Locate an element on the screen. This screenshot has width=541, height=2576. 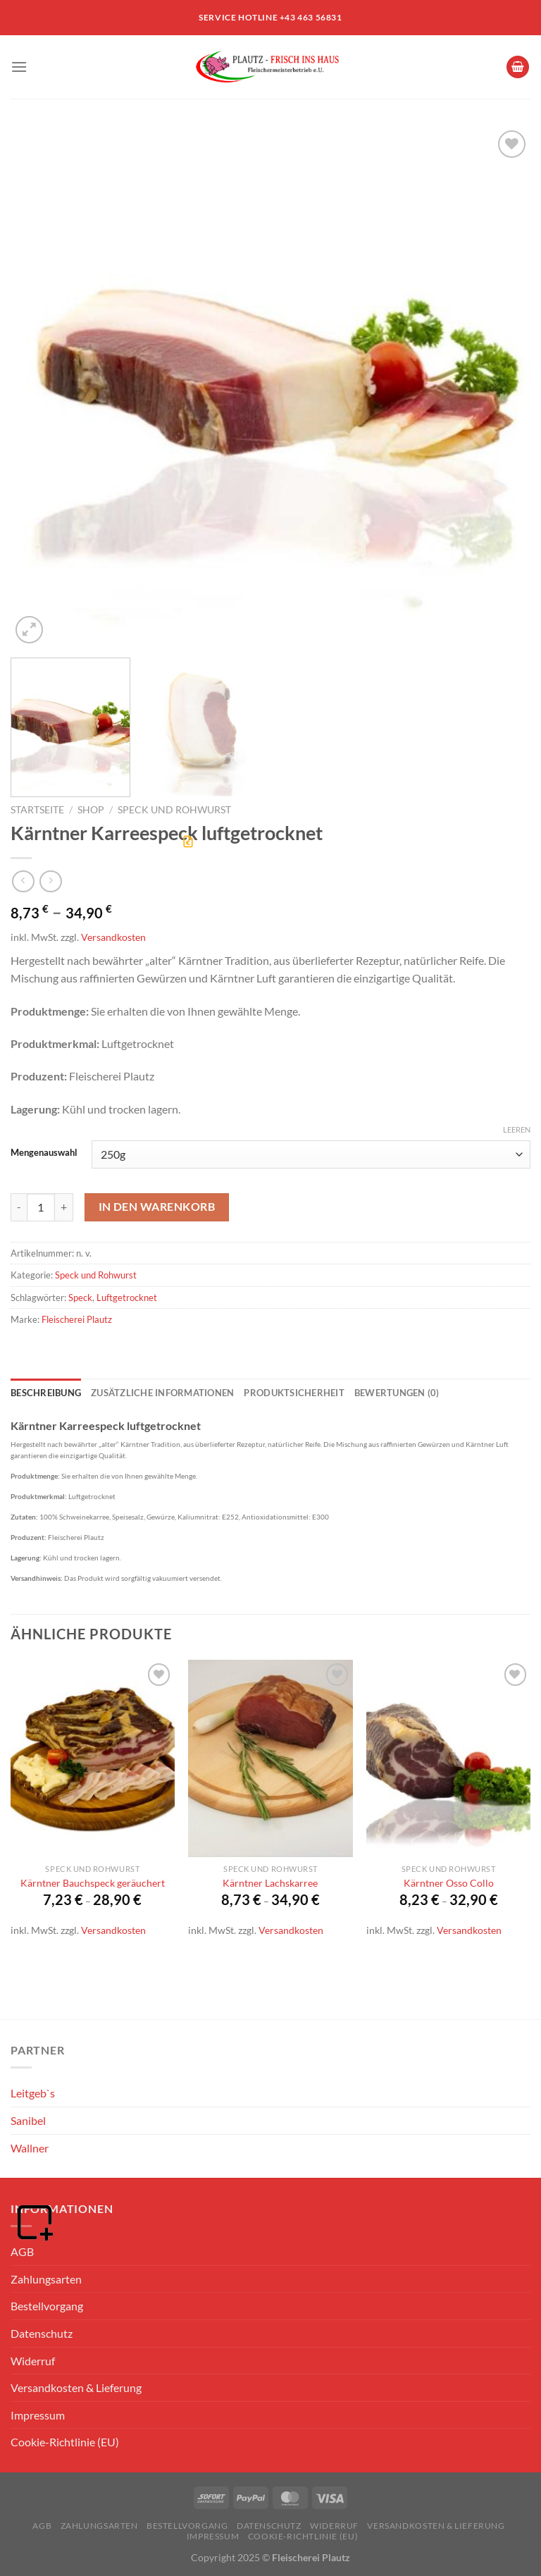
view euro currency document is located at coordinates (188, 842).